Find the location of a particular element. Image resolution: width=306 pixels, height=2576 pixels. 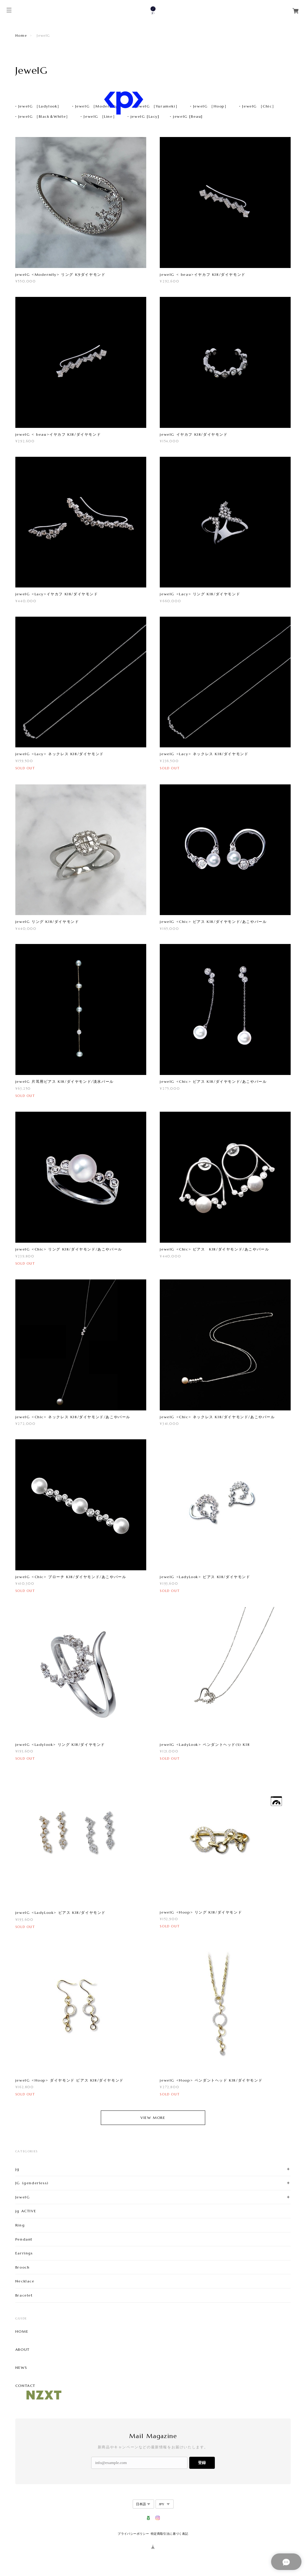

visit the Packt publishing website is located at coordinates (124, 103).